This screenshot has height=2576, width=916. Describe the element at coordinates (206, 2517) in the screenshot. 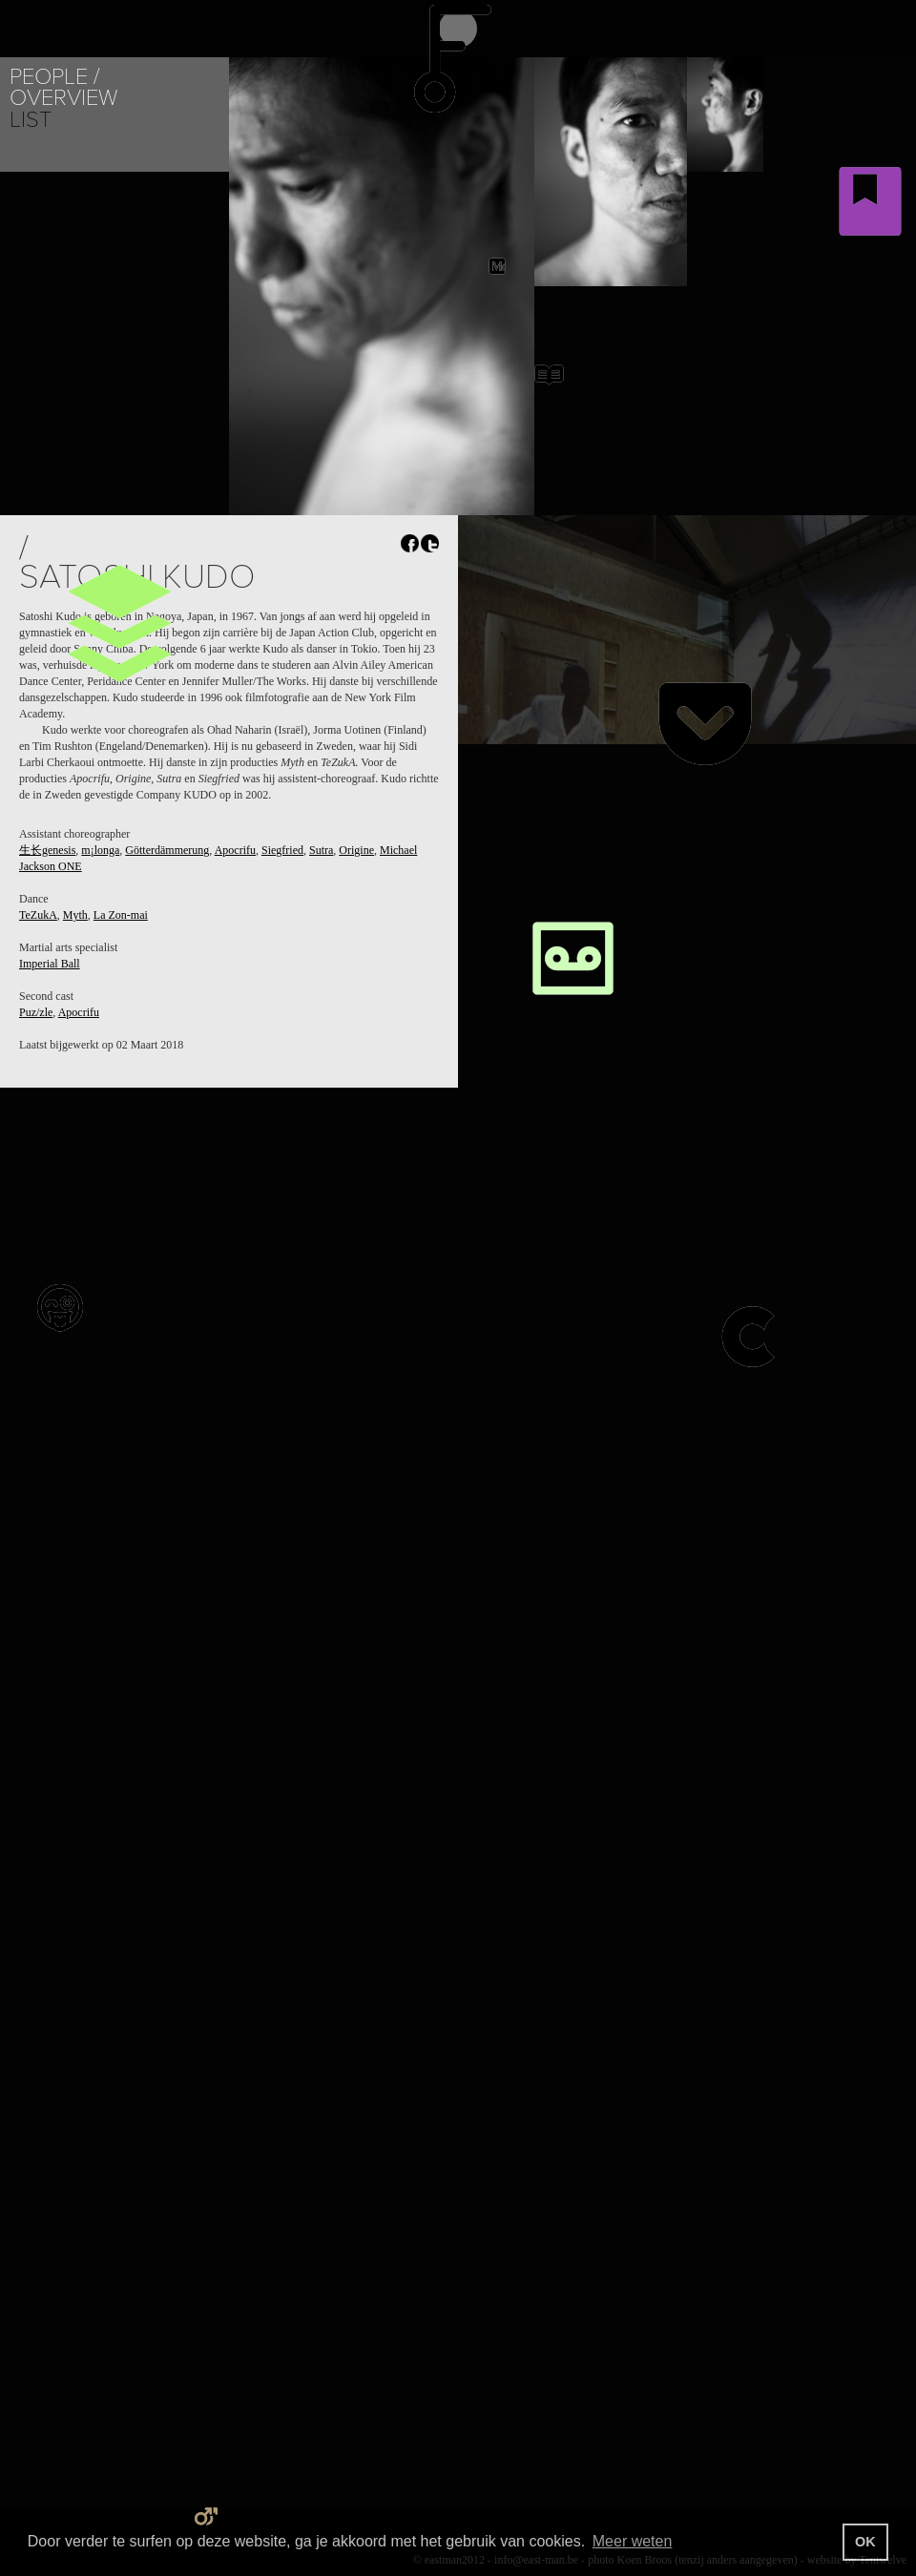

I see `indicates male-male relationship or gay men` at that location.